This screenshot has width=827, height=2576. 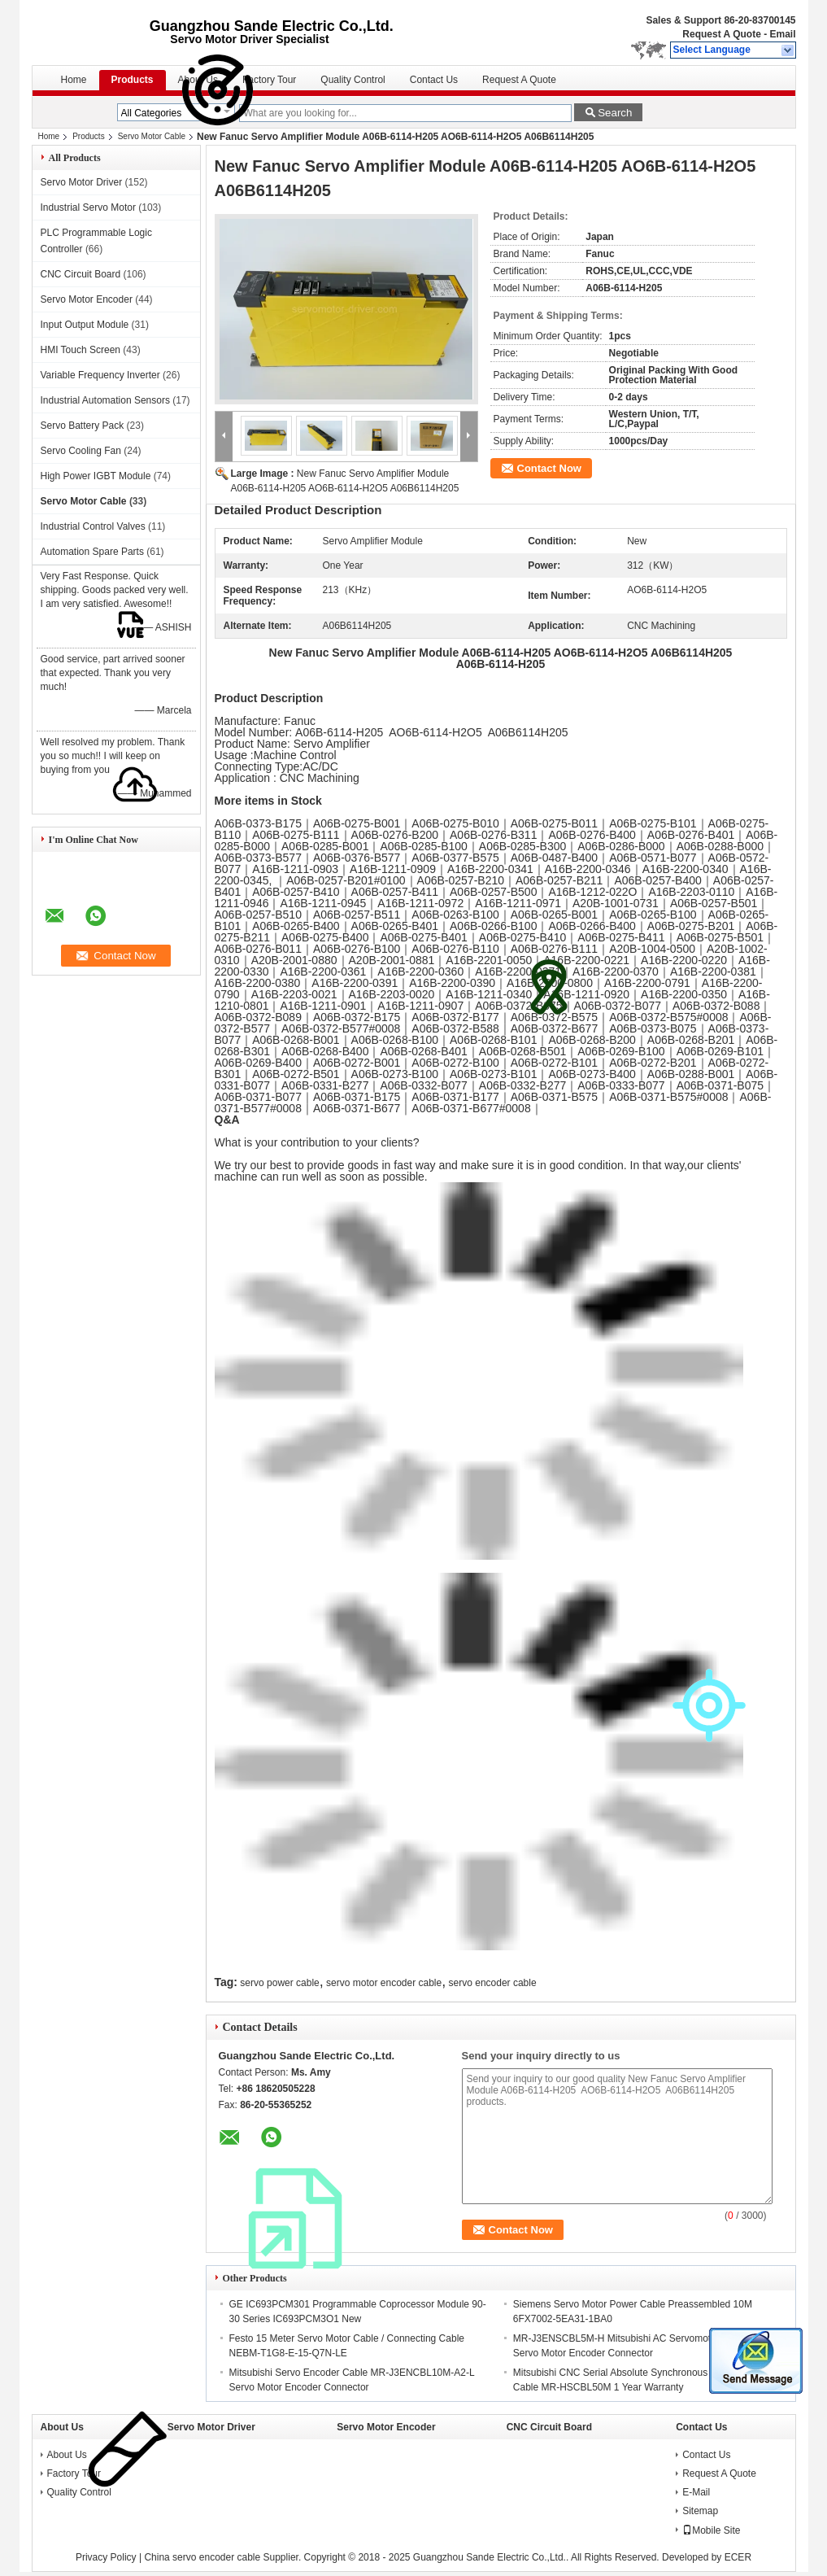 What do you see at coordinates (709, 1705) in the screenshot?
I see `current location found` at bounding box center [709, 1705].